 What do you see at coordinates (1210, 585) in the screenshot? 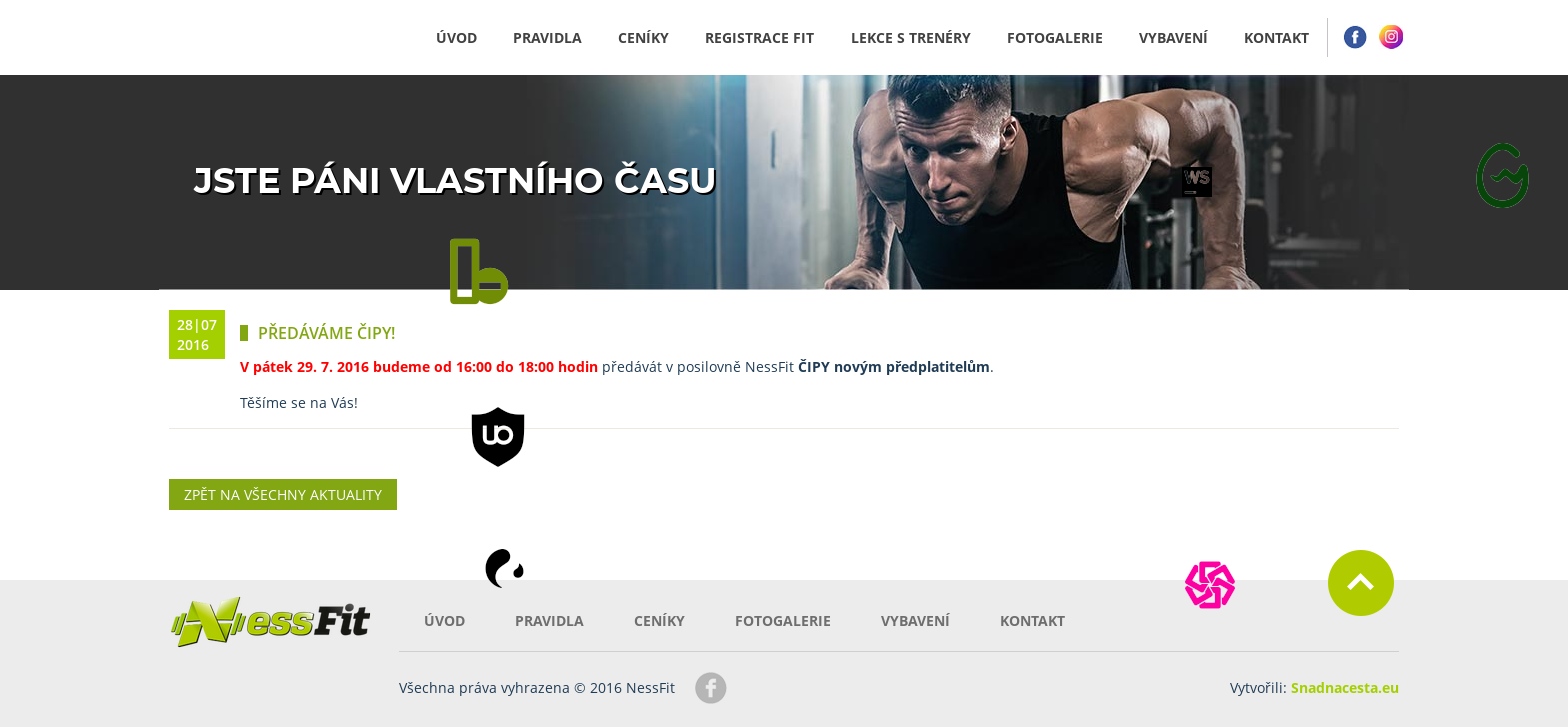
I see `images.cv logo` at bounding box center [1210, 585].